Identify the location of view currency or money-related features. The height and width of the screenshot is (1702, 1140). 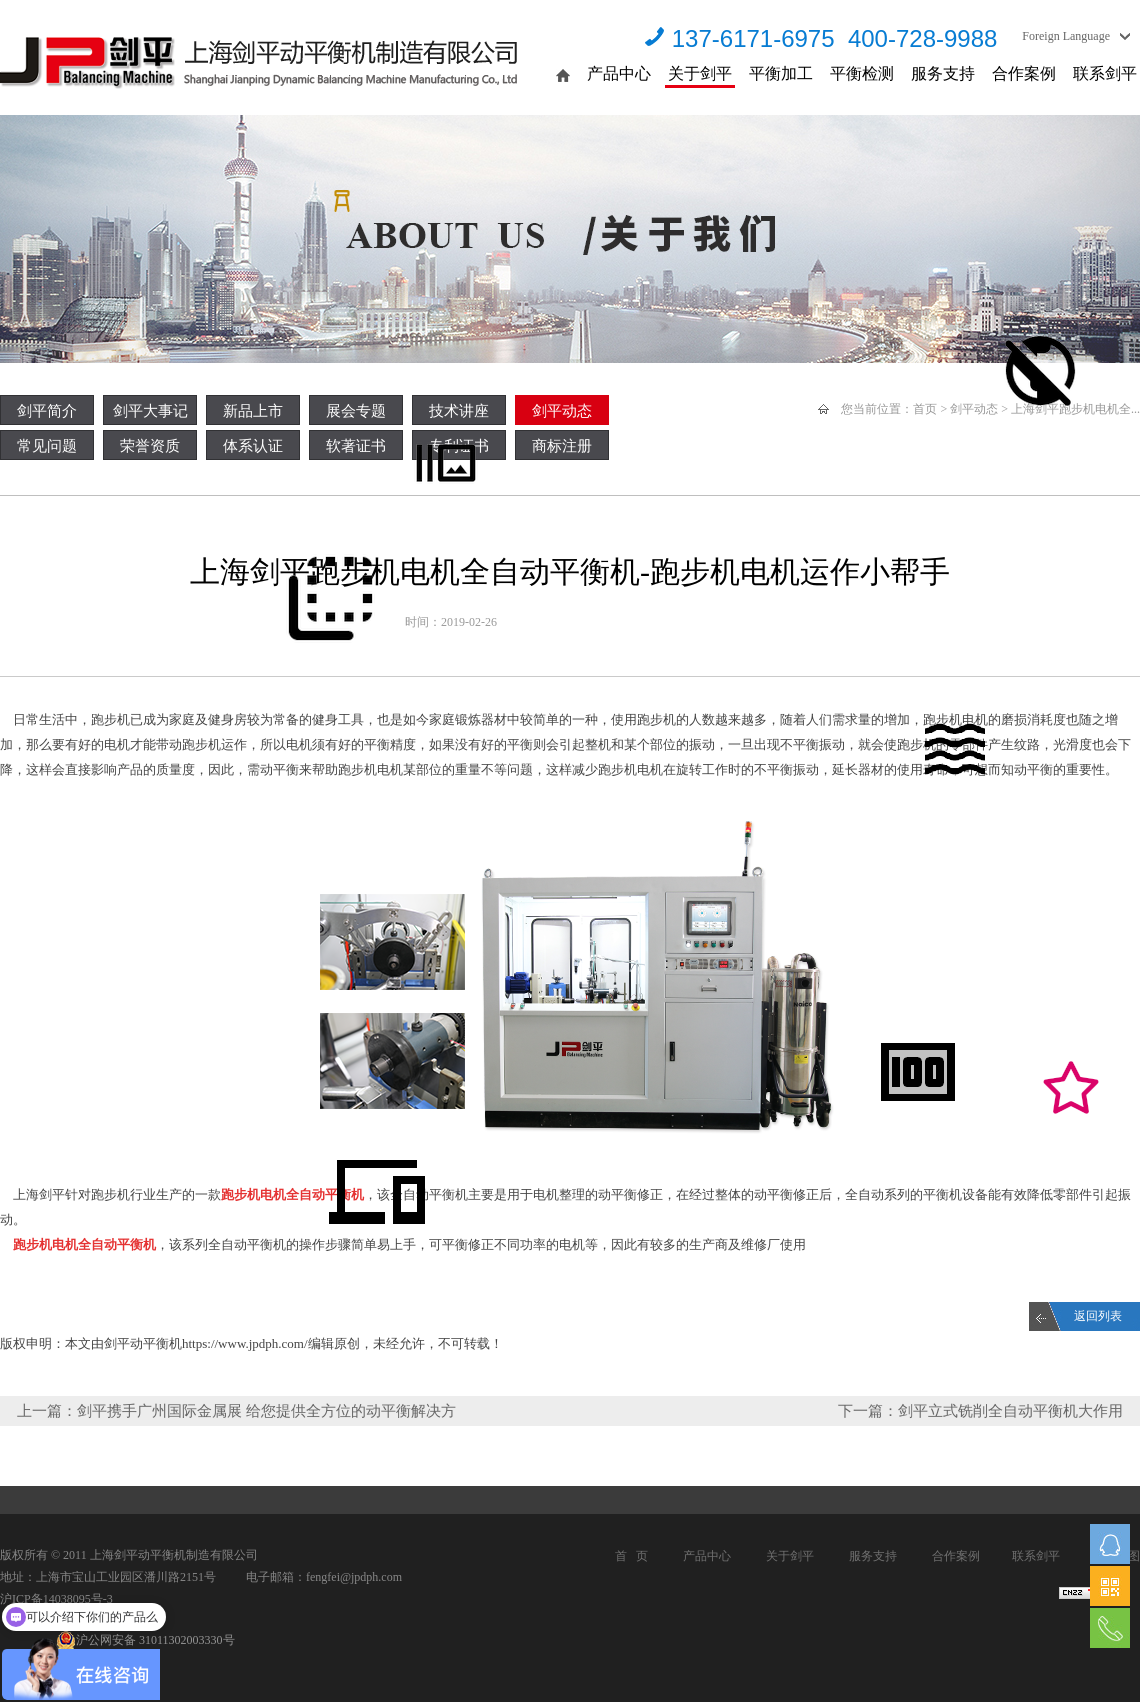
(918, 1072).